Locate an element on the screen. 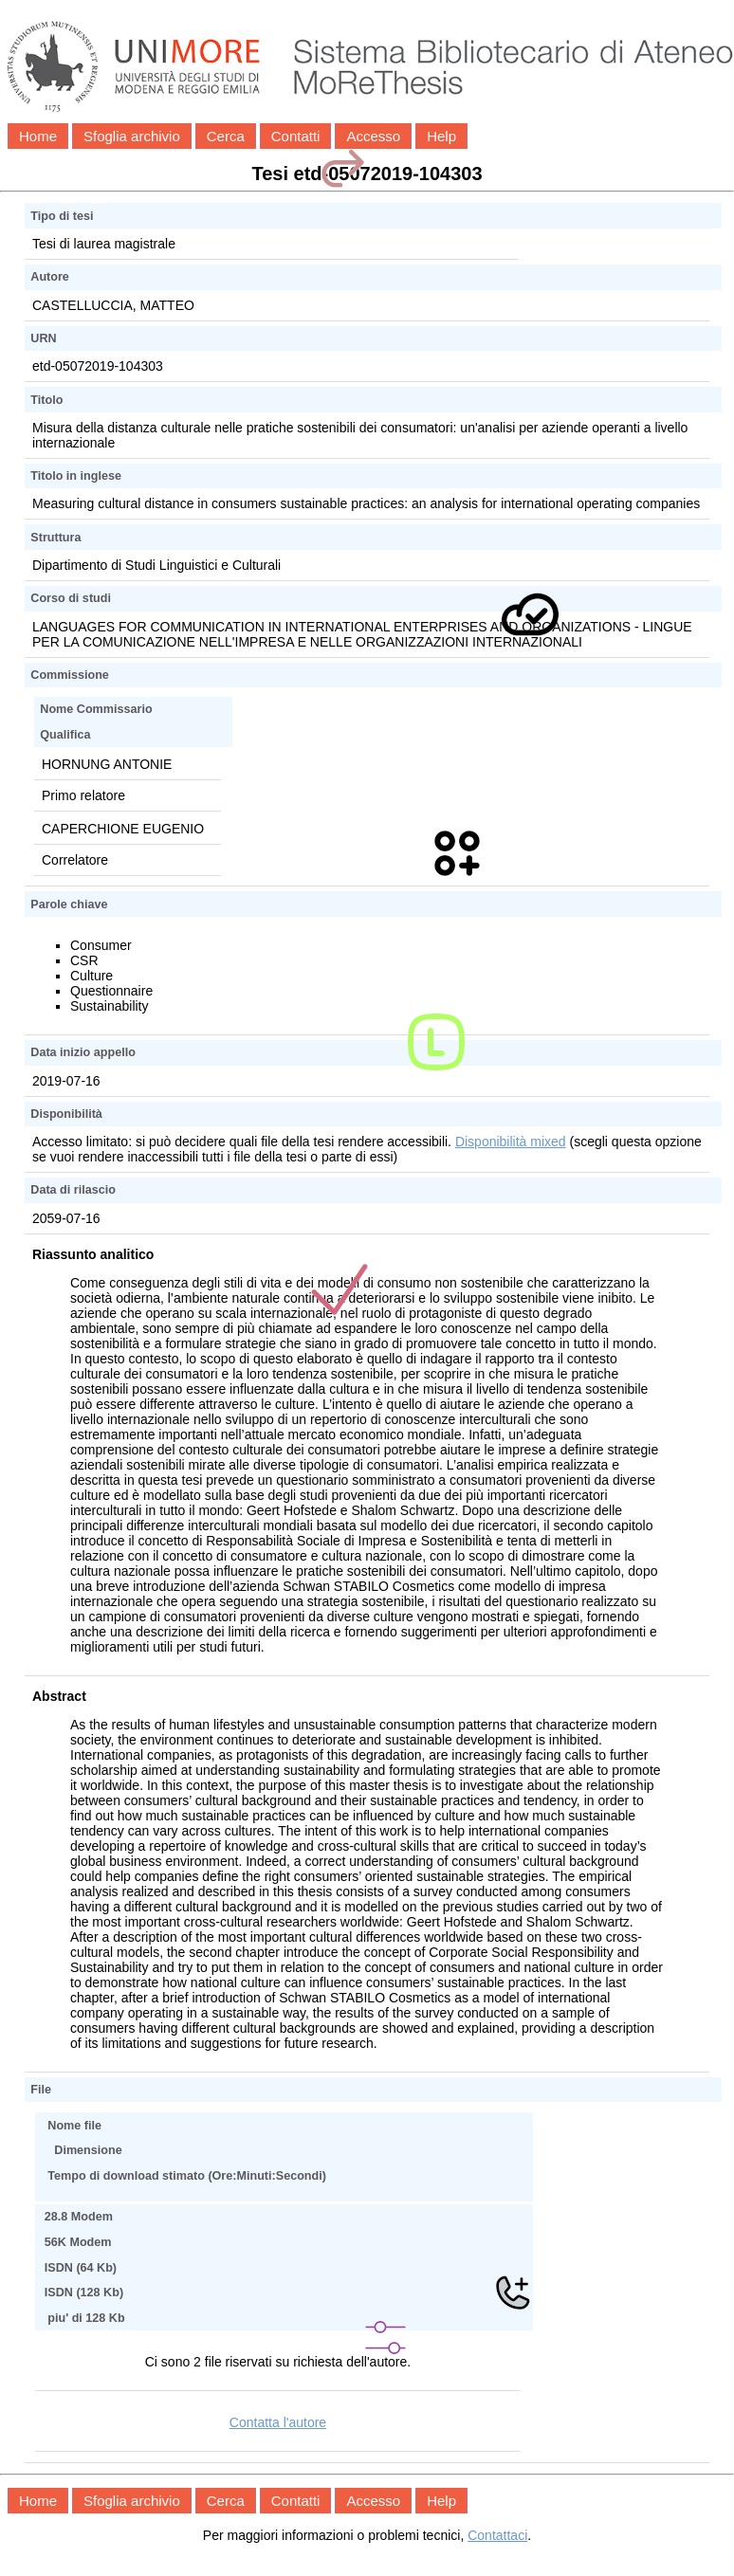  redo the last undone action is located at coordinates (342, 169).